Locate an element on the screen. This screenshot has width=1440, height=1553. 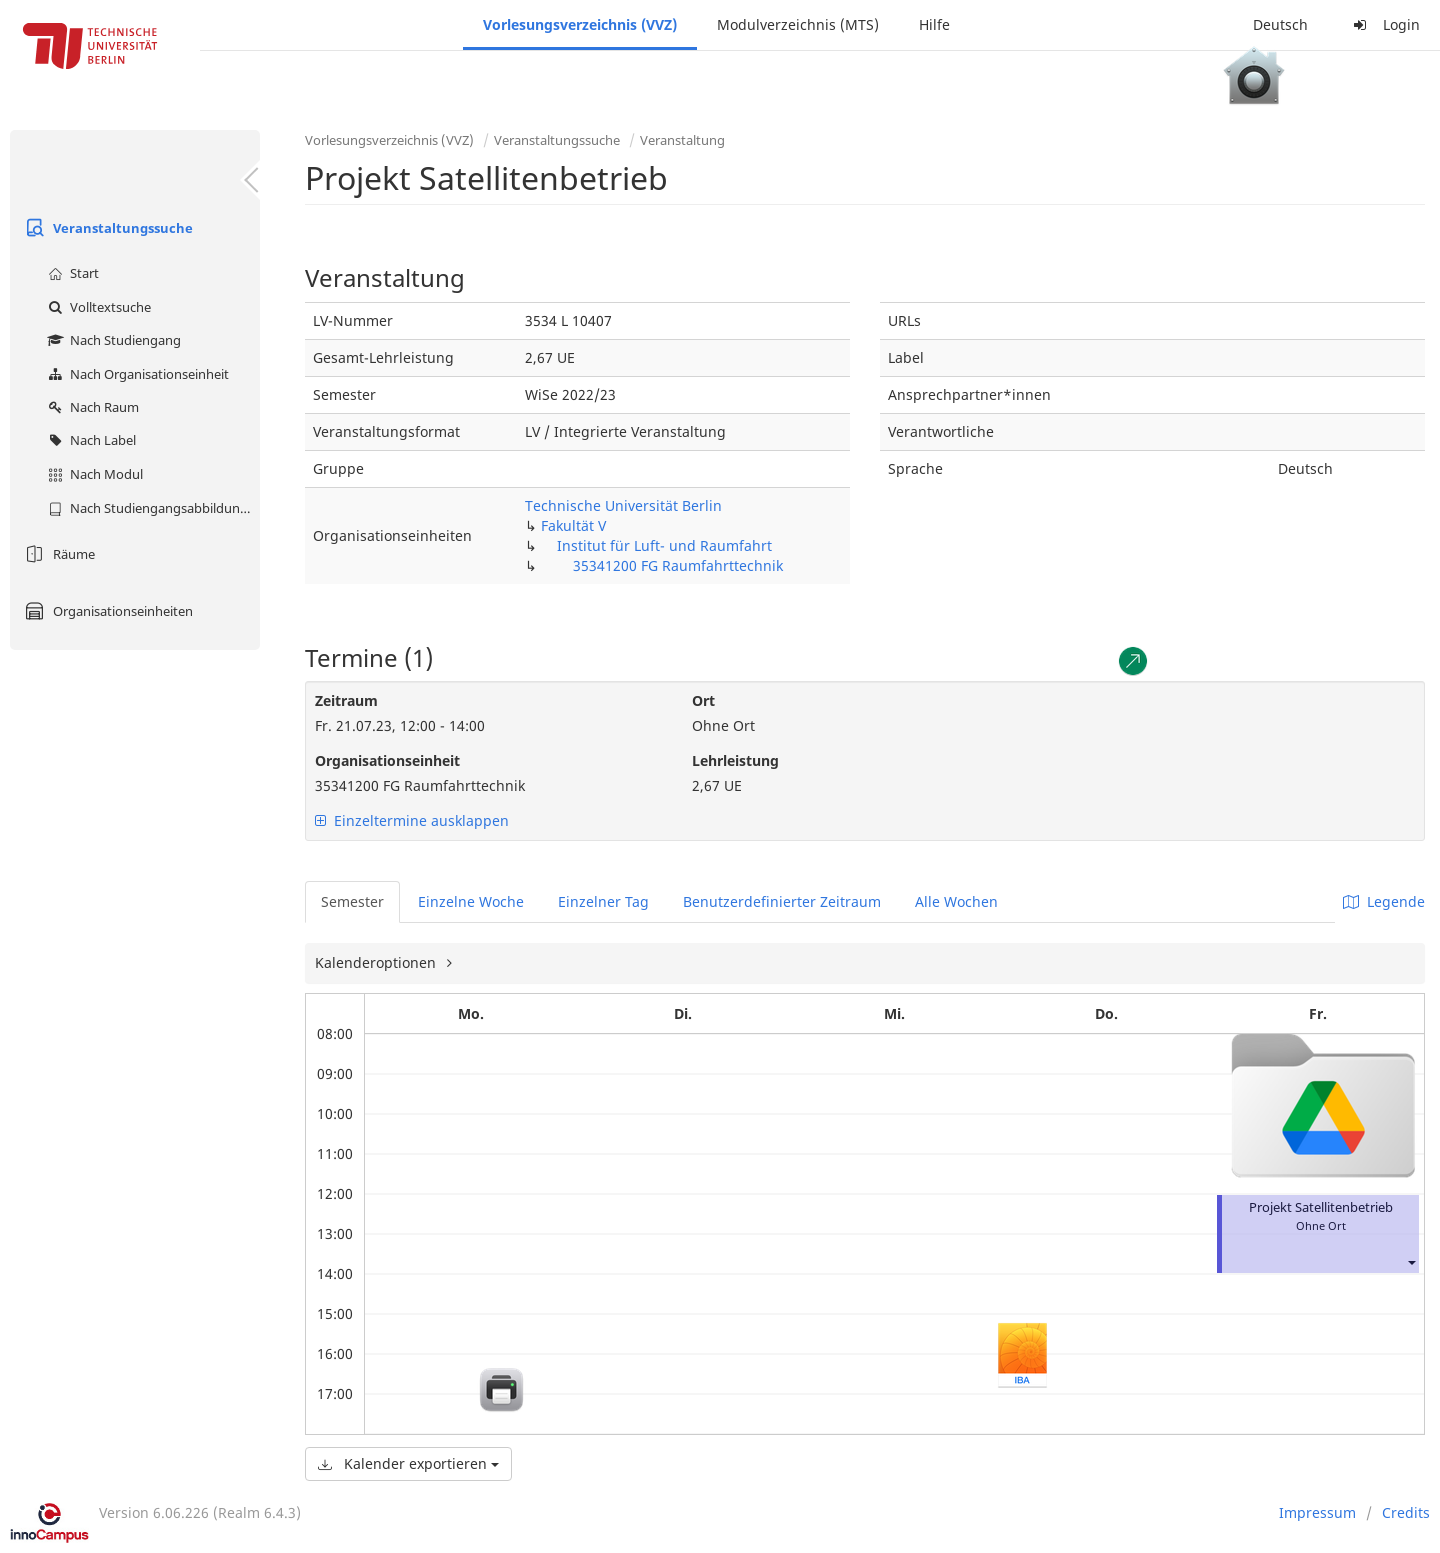
indicates a symbolic link or shortcut to another file is located at coordinates (1133, 661).